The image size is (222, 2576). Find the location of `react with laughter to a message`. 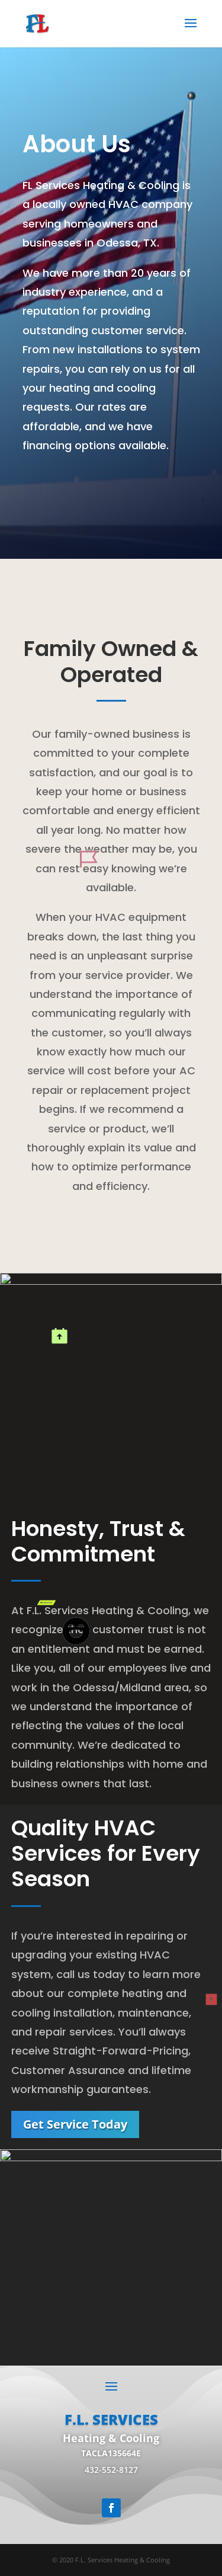

react with laughter to a message is located at coordinates (76, 1631).